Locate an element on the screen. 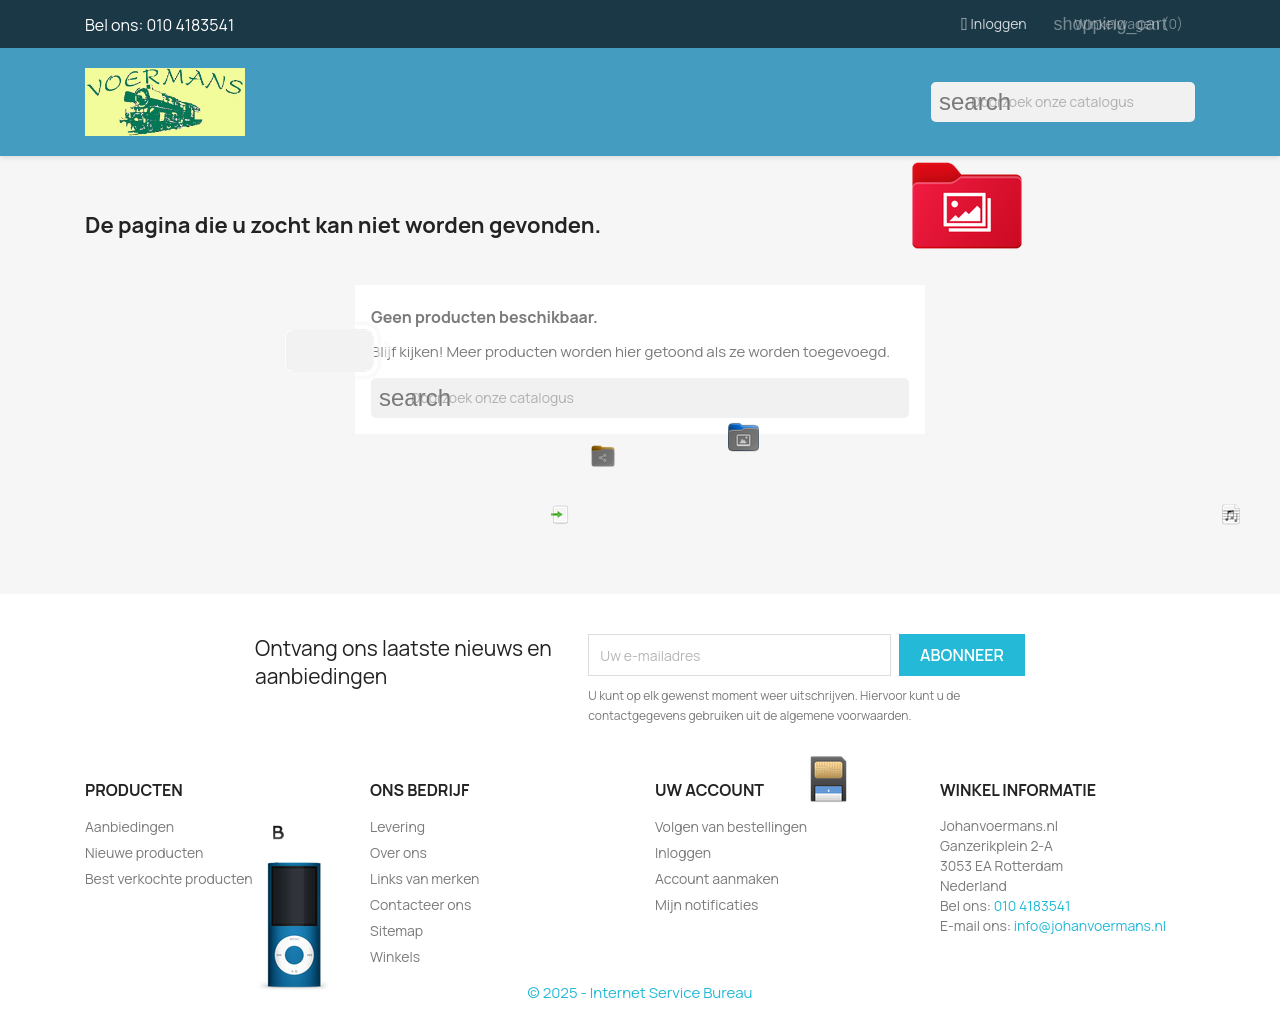 Image resolution: width=1280 pixels, height=1019 pixels. iPod nano device connected is located at coordinates (293, 926).